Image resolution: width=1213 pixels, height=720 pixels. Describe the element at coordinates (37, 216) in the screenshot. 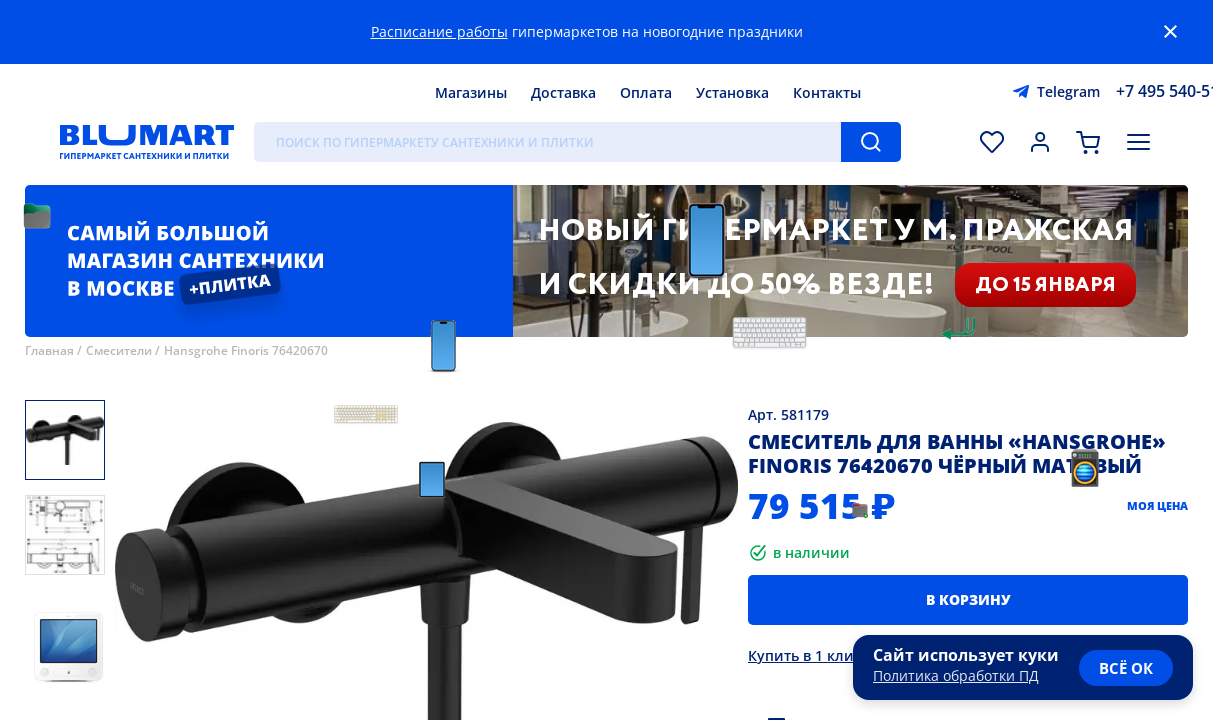

I see `drop files here to move them into this folder` at that location.